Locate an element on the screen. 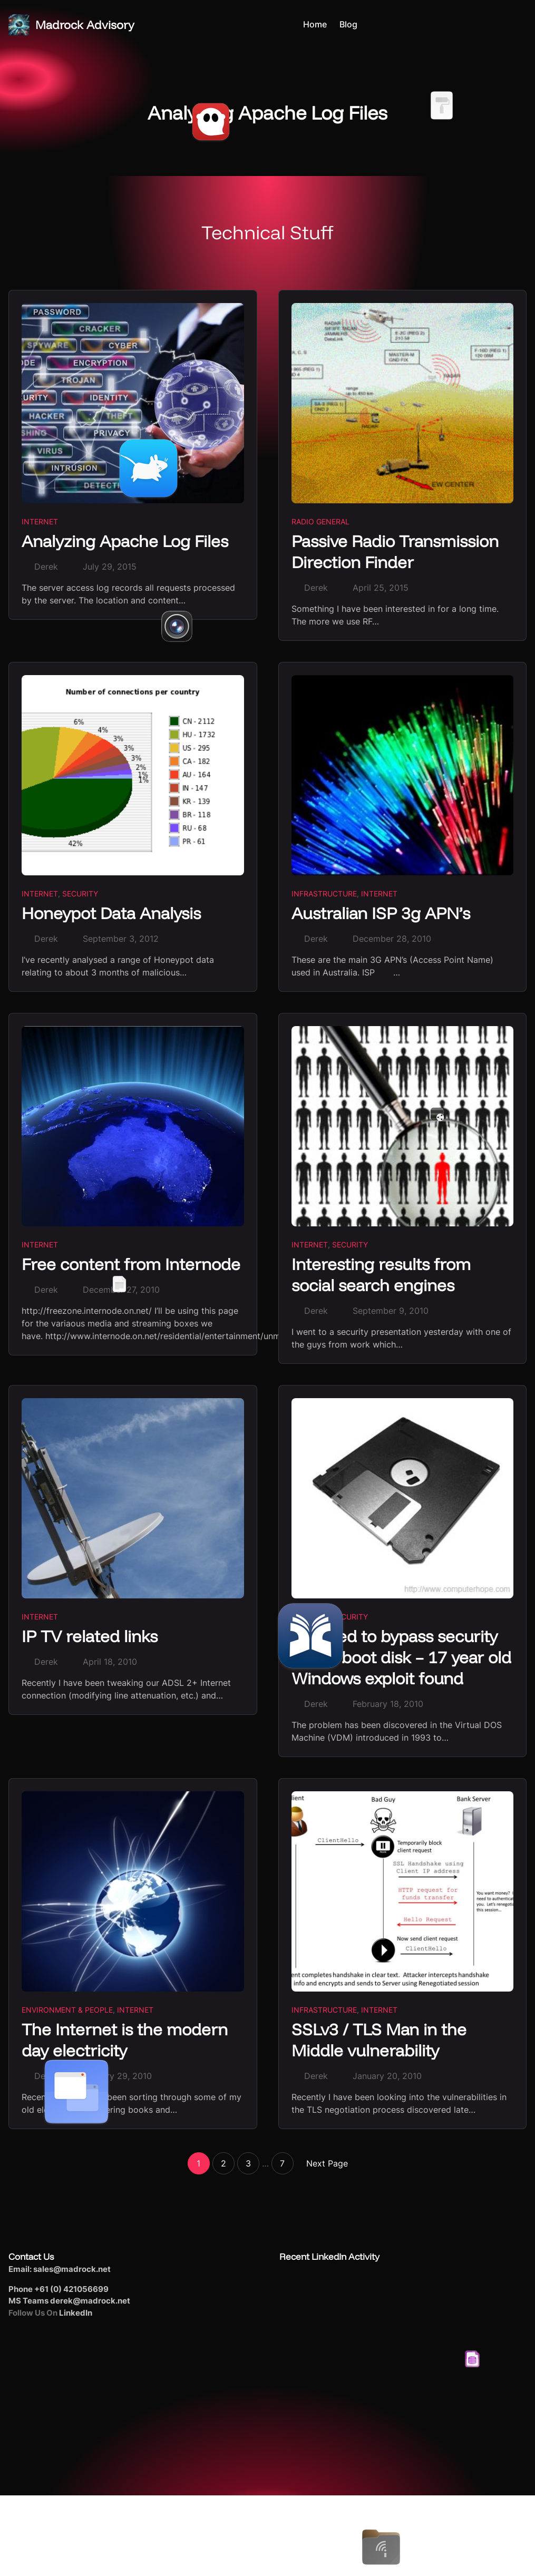 Image resolution: width=535 pixels, height=2576 pixels. open JabRef reference manager is located at coordinates (310, 1636).